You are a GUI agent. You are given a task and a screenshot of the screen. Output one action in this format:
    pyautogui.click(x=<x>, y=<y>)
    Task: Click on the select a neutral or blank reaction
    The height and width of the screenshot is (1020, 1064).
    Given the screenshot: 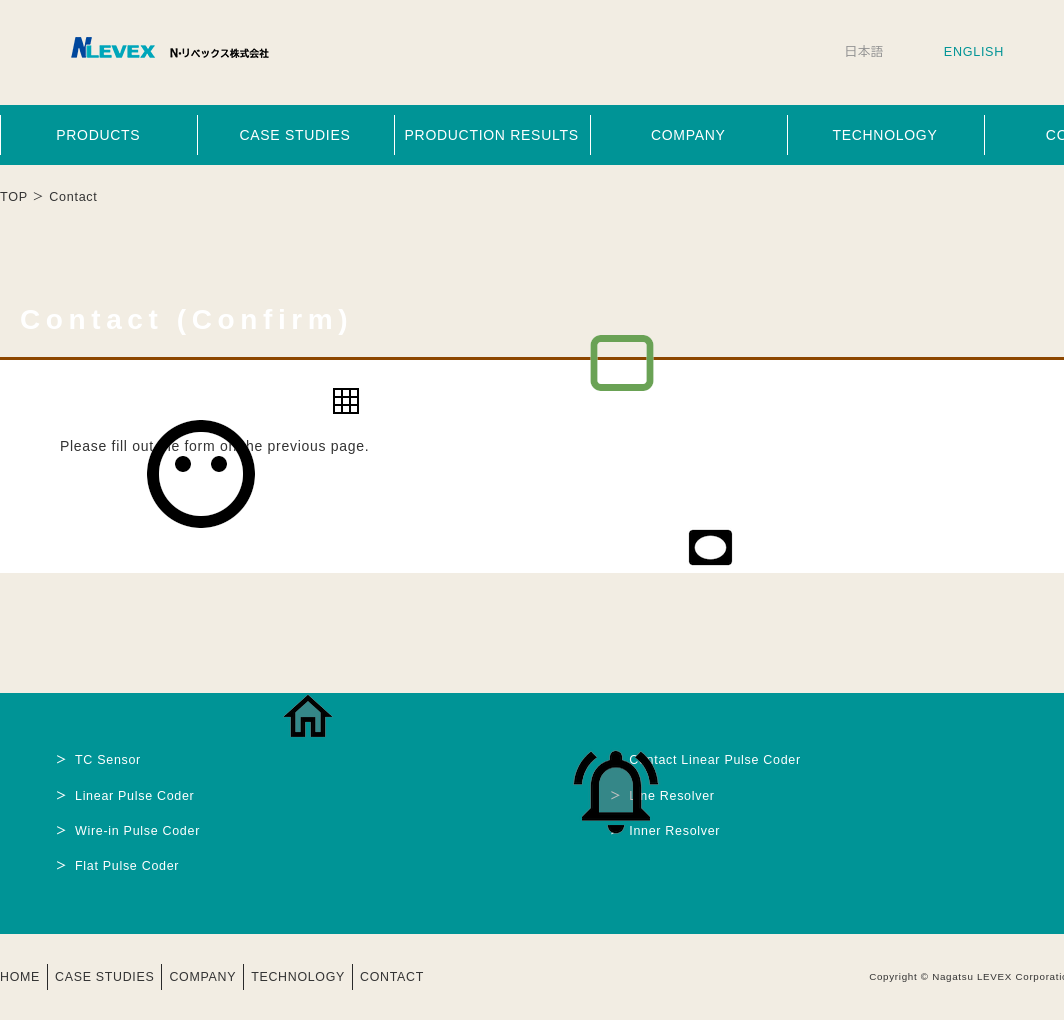 What is the action you would take?
    pyautogui.click(x=201, y=474)
    